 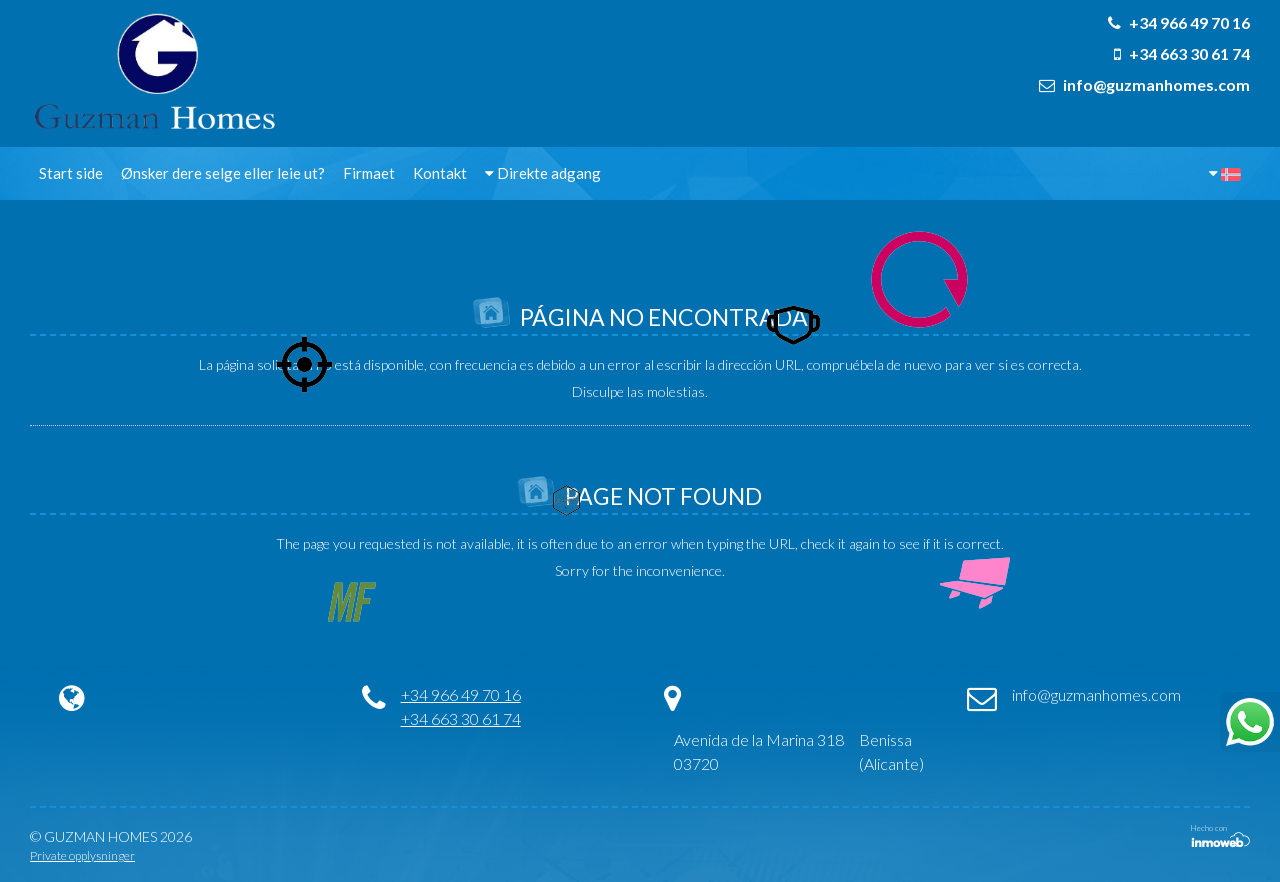 I want to click on visit MetaFilter community website, so click(x=352, y=602).